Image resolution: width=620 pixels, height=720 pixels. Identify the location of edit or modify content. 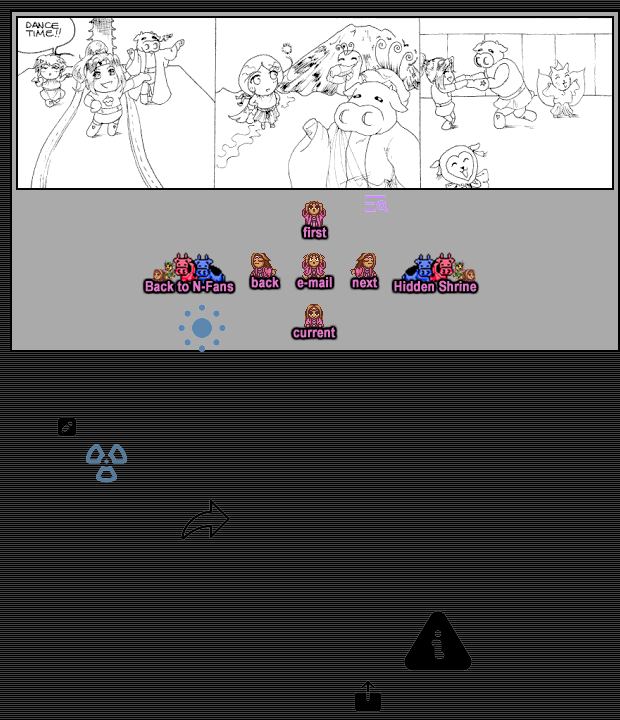
(67, 427).